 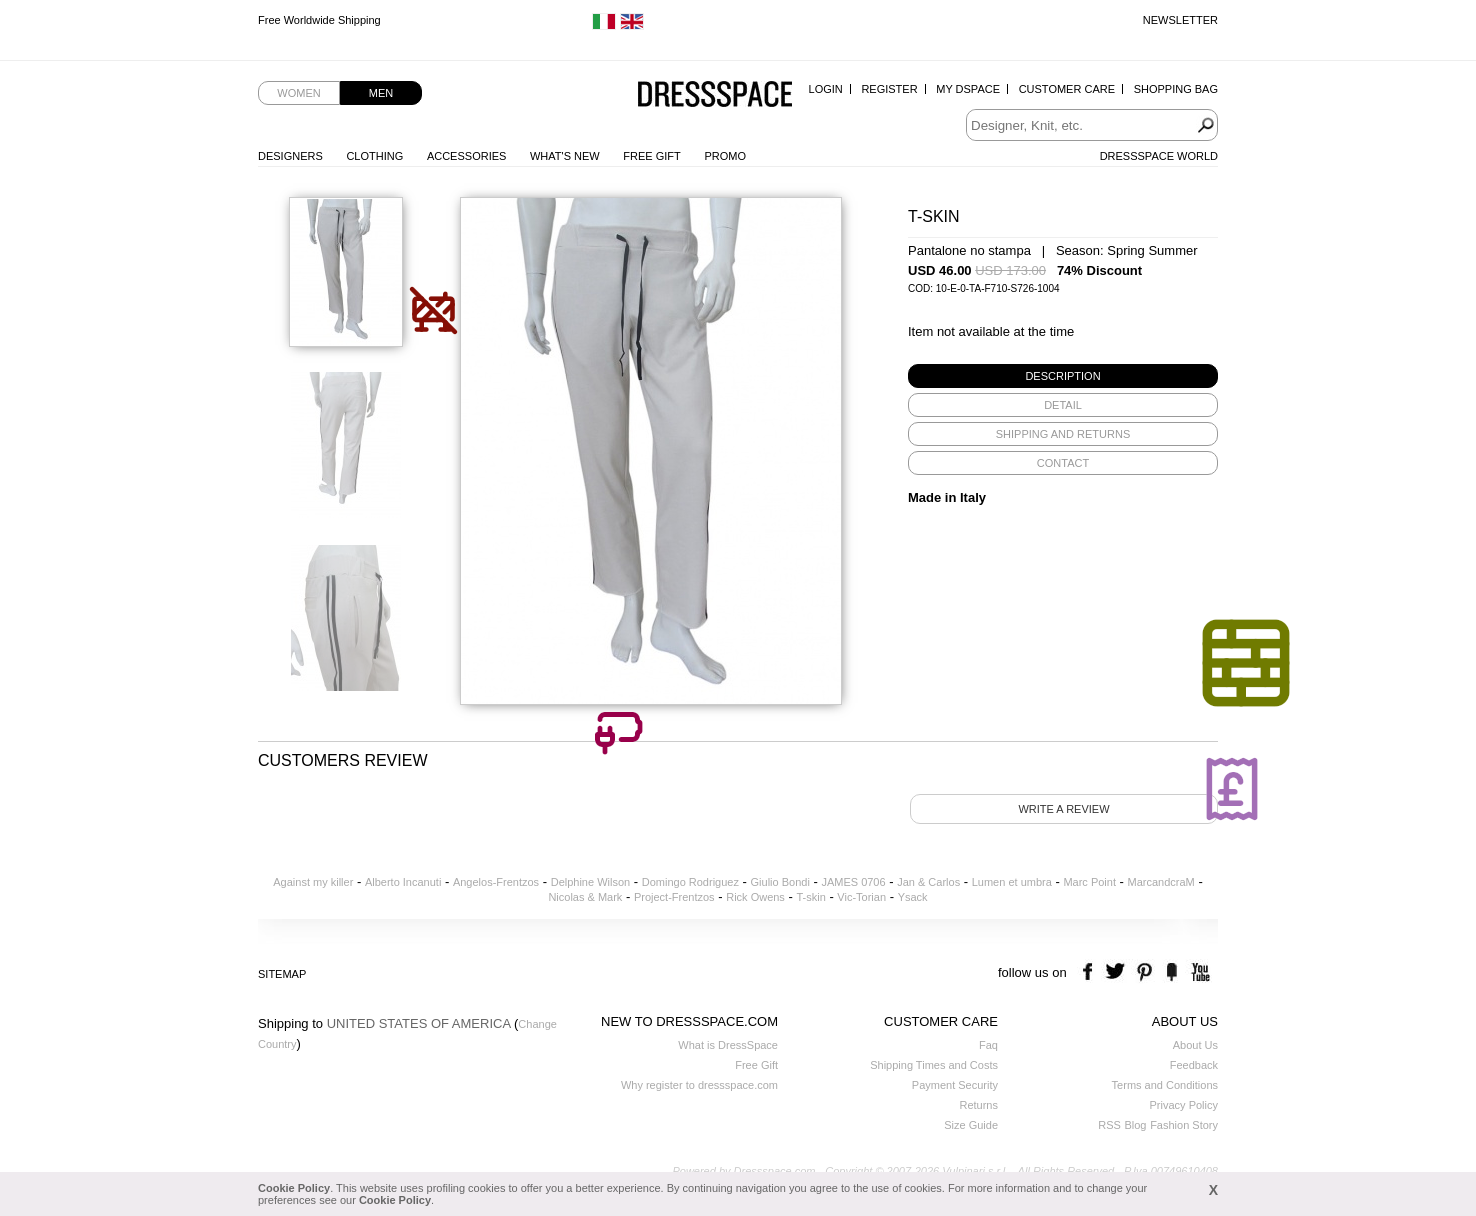 I want to click on view wall or barrier settings, so click(x=1246, y=663).